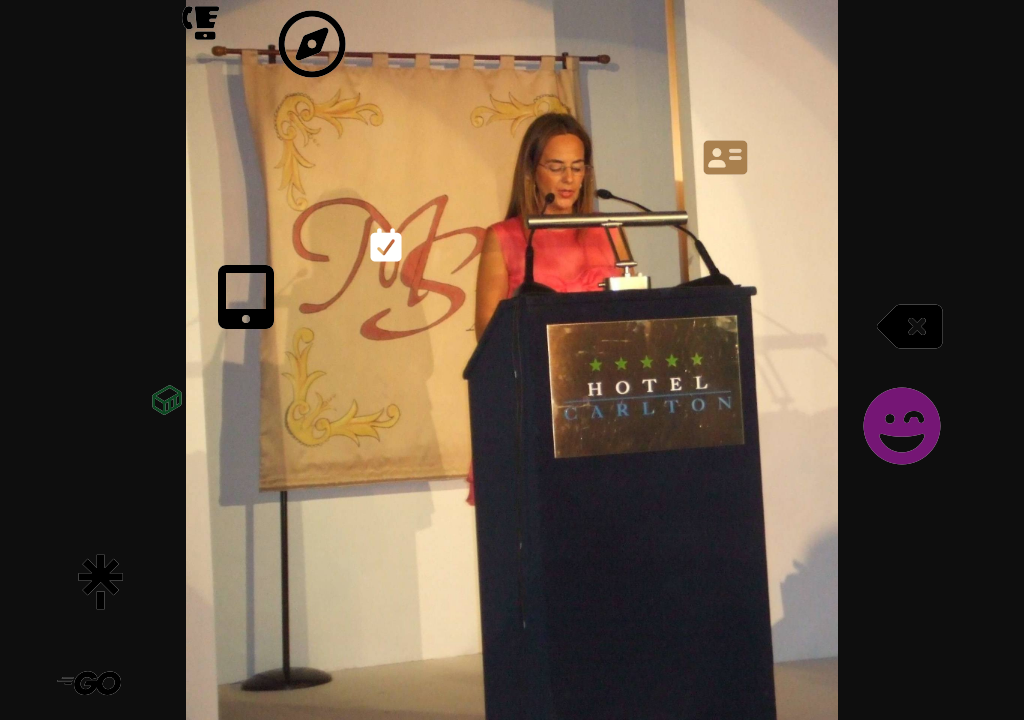 This screenshot has height=720, width=1024. What do you see at coordinates (386, 246) in the screenshot?
I see `confirm or schedule an appointment` at bounding box center [386, 246].